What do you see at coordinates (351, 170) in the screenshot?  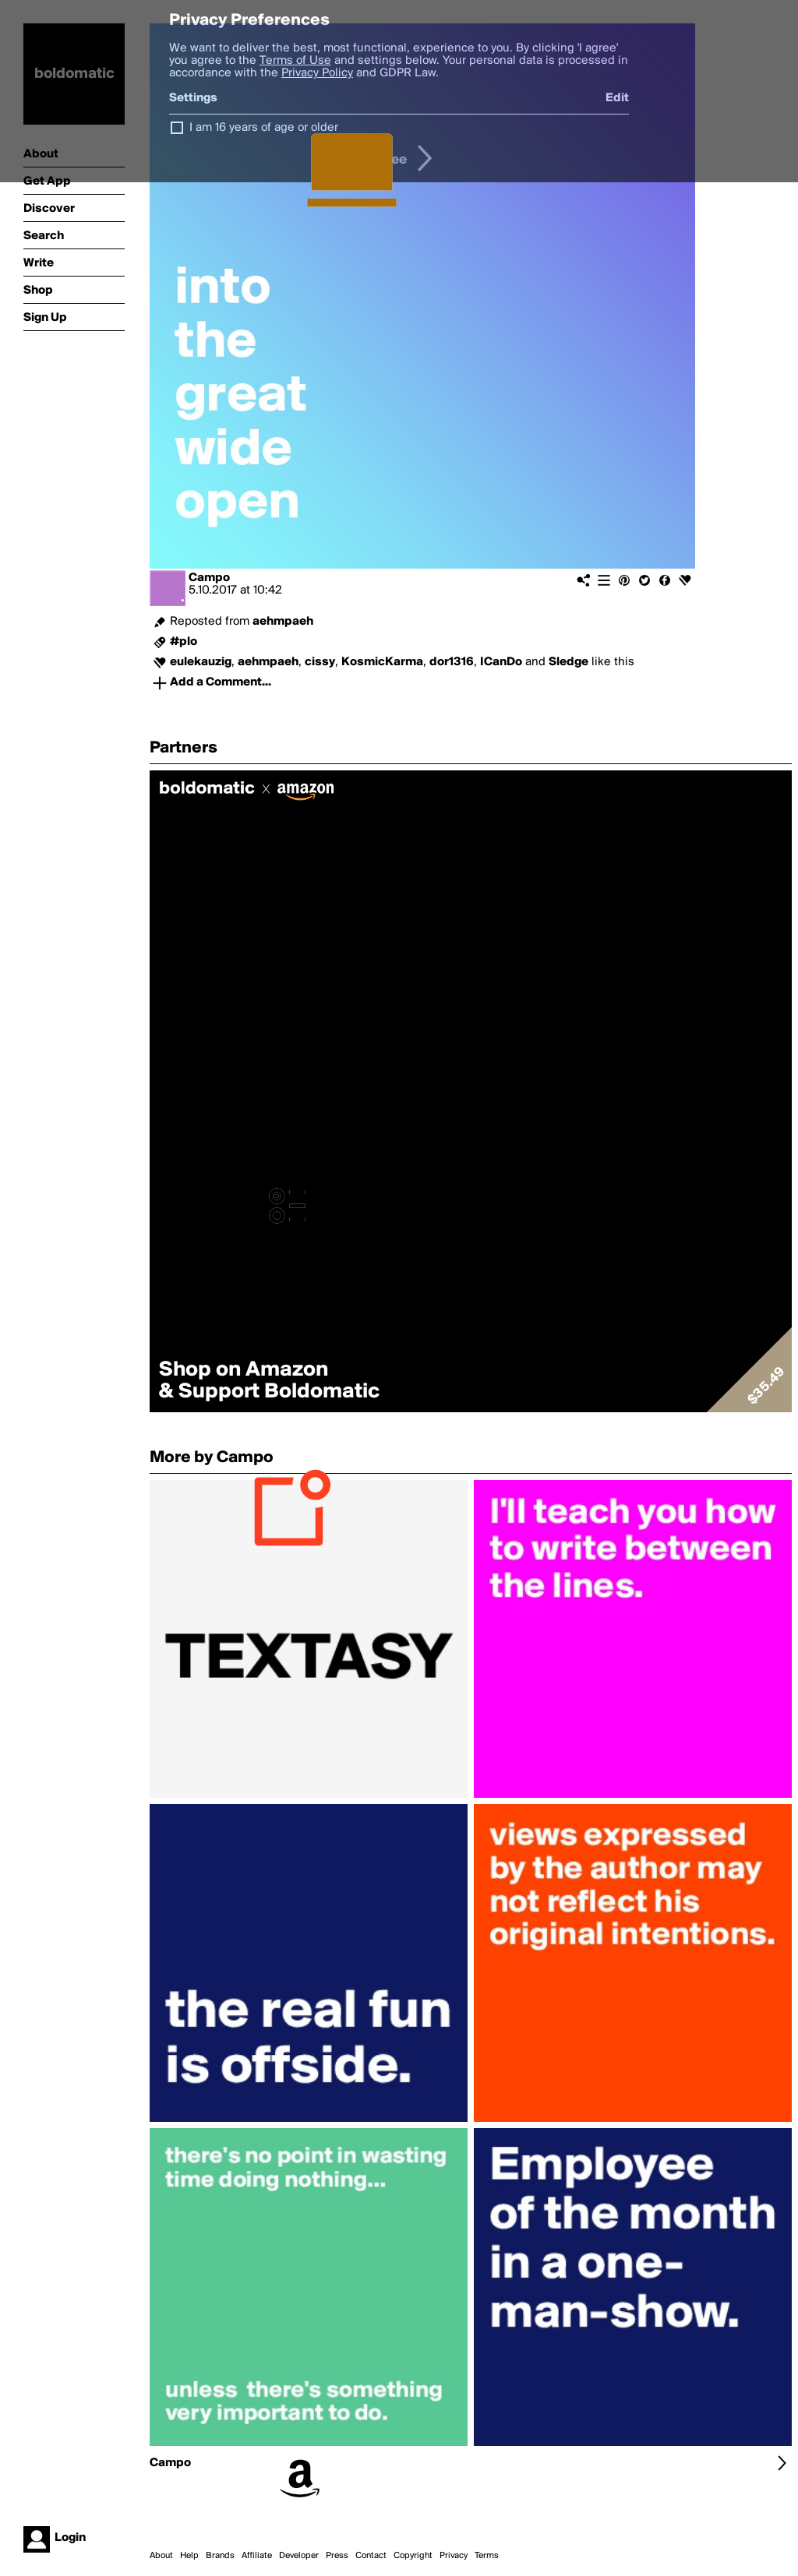 I see `view device information for macbook` at bounding box center [351, 170].